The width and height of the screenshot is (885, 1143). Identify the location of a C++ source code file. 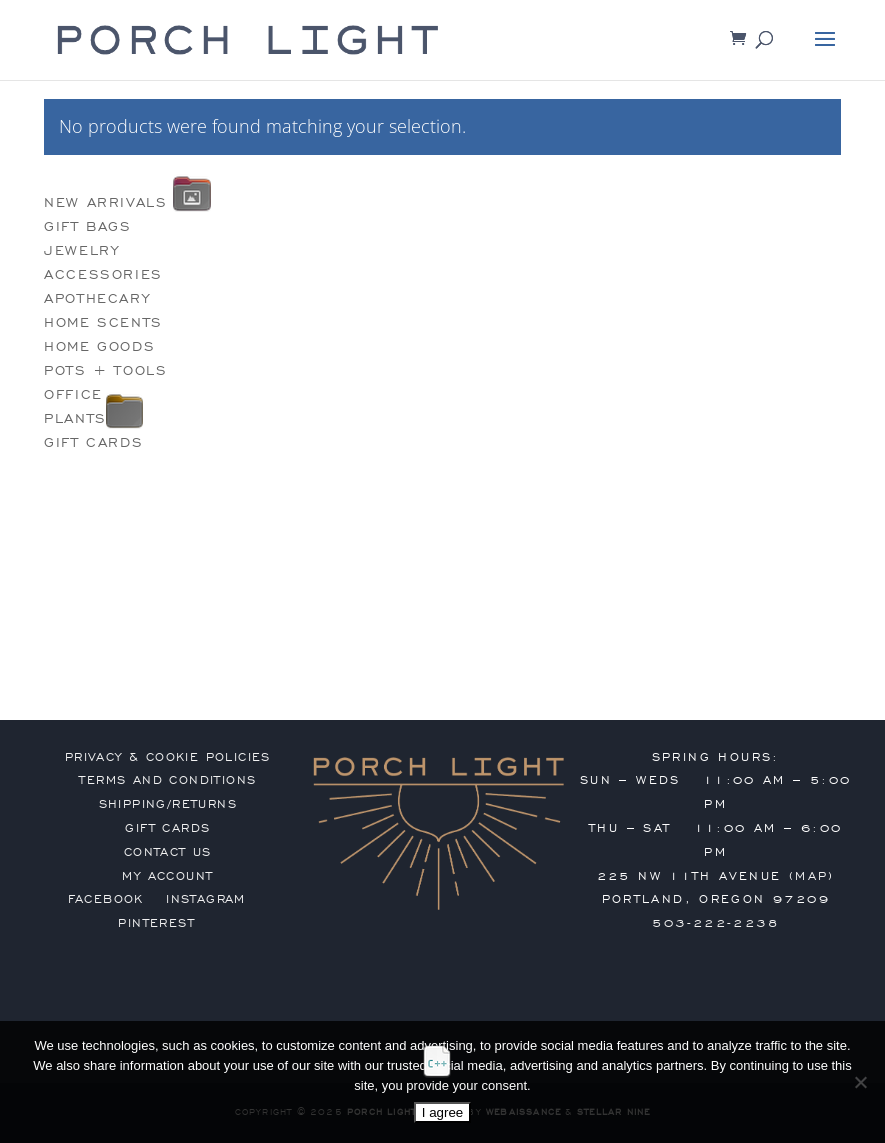
(437, 1061).